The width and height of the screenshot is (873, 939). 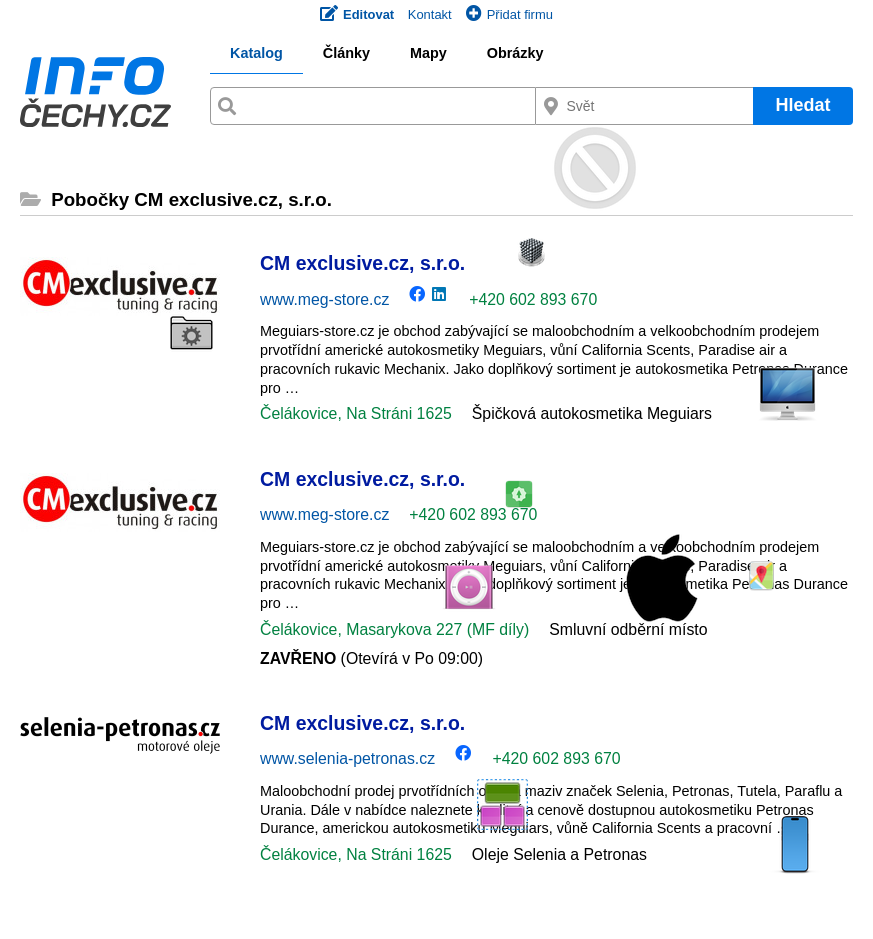 I want to click on access smart folder with automated mail rules, so click(x=191, y=332).